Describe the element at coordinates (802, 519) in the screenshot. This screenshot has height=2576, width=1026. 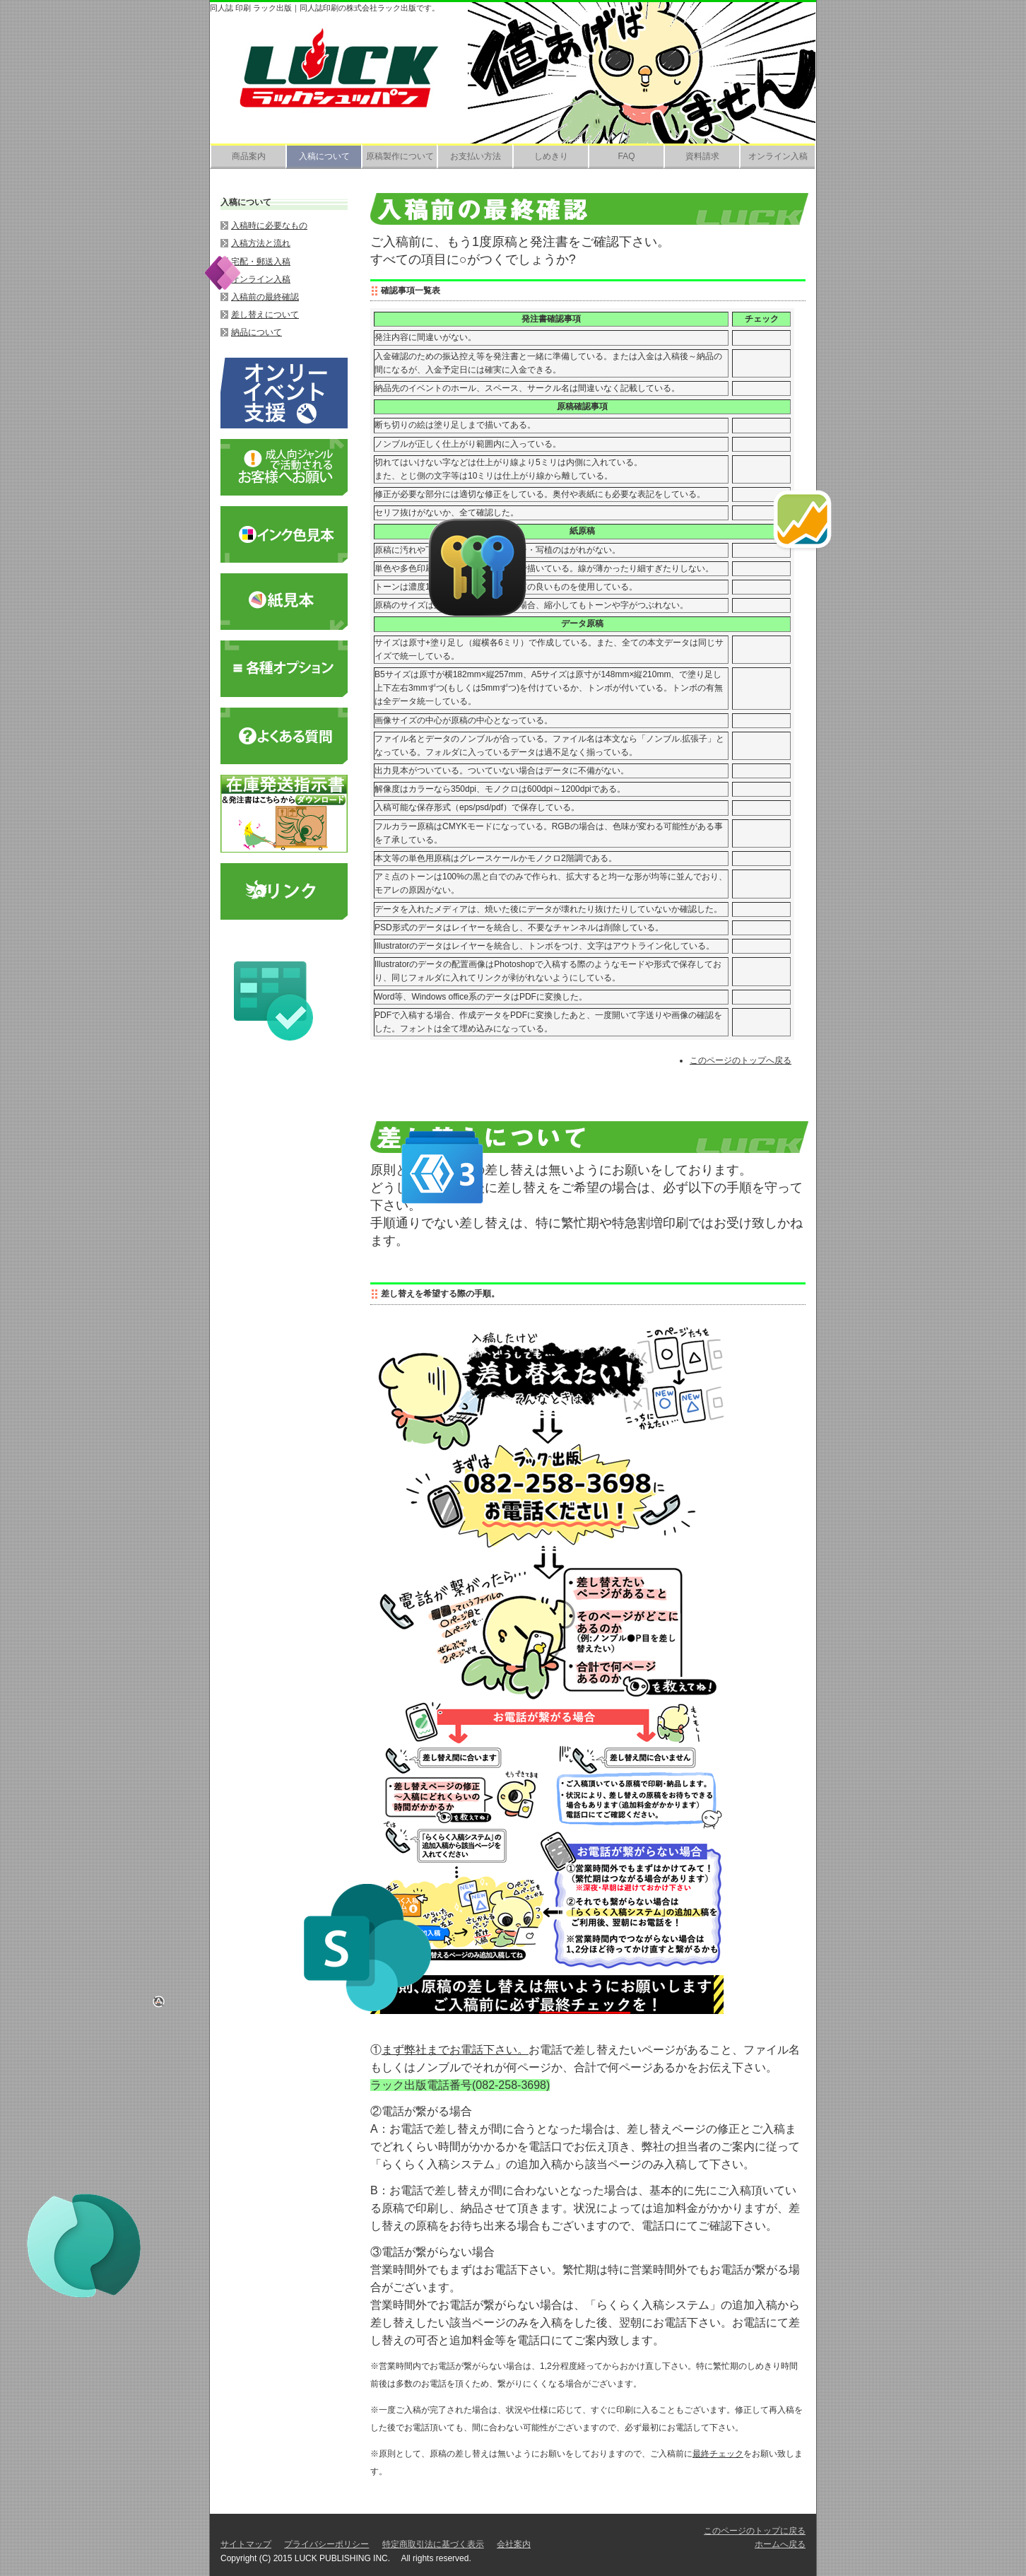
I see `open portfolio performance app` at that location.